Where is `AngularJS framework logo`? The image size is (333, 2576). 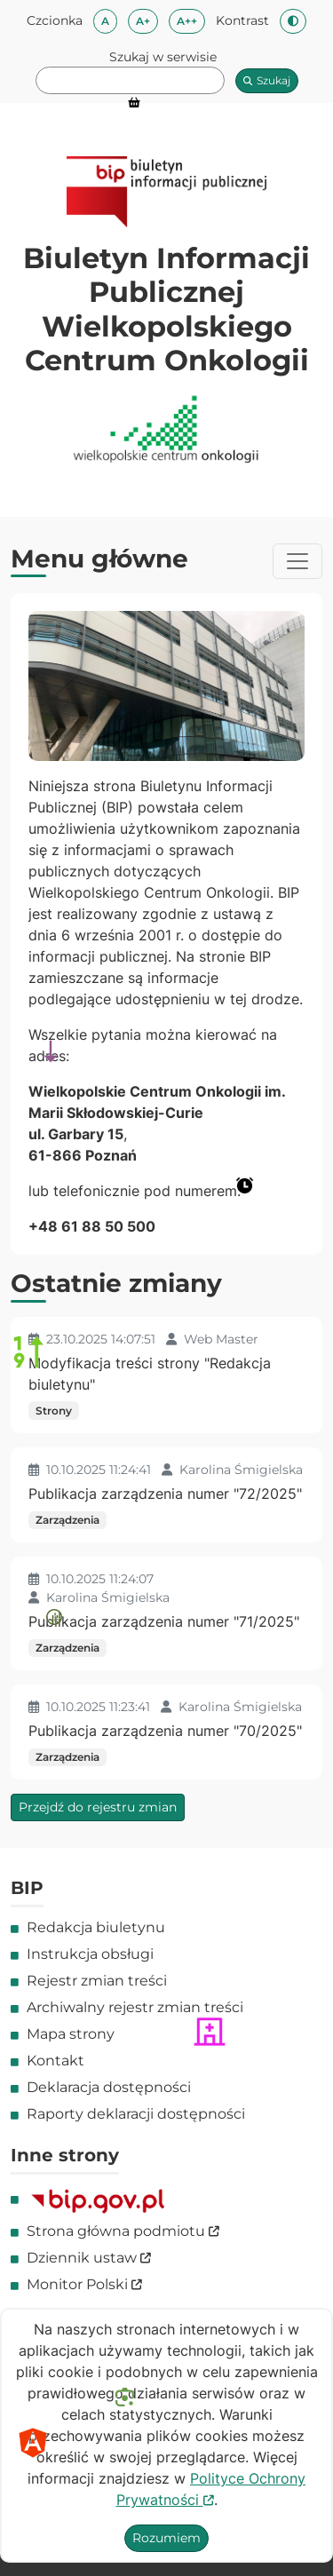
AngularJS framework logo is located at coordinates (33, 2443).